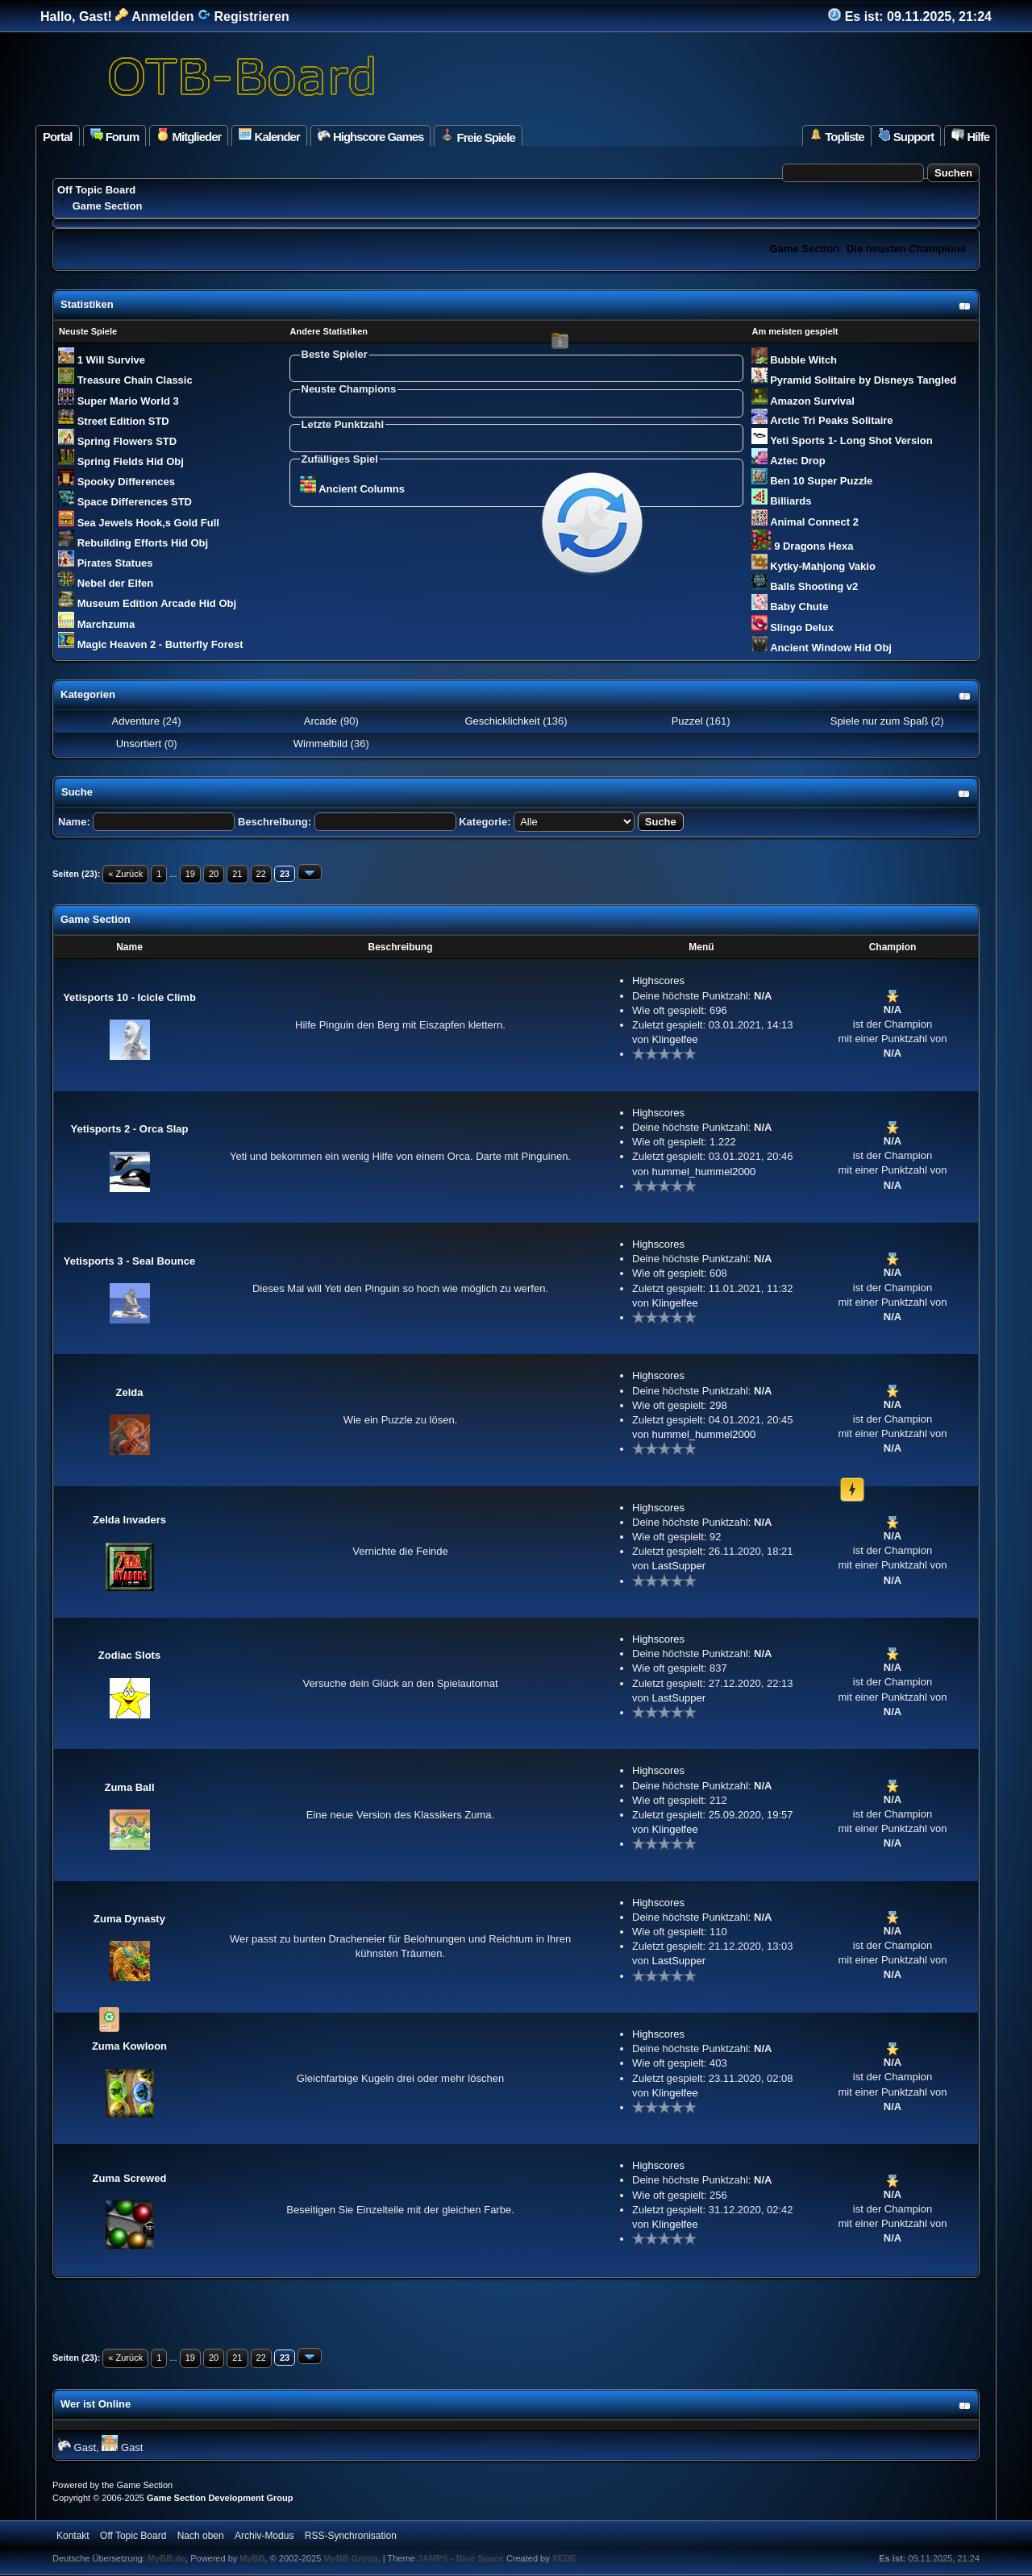  What do you see at coordinates (852, 1490) in the screenshot?
I see `access power and battery settings` at bounding box center [852, 1490].